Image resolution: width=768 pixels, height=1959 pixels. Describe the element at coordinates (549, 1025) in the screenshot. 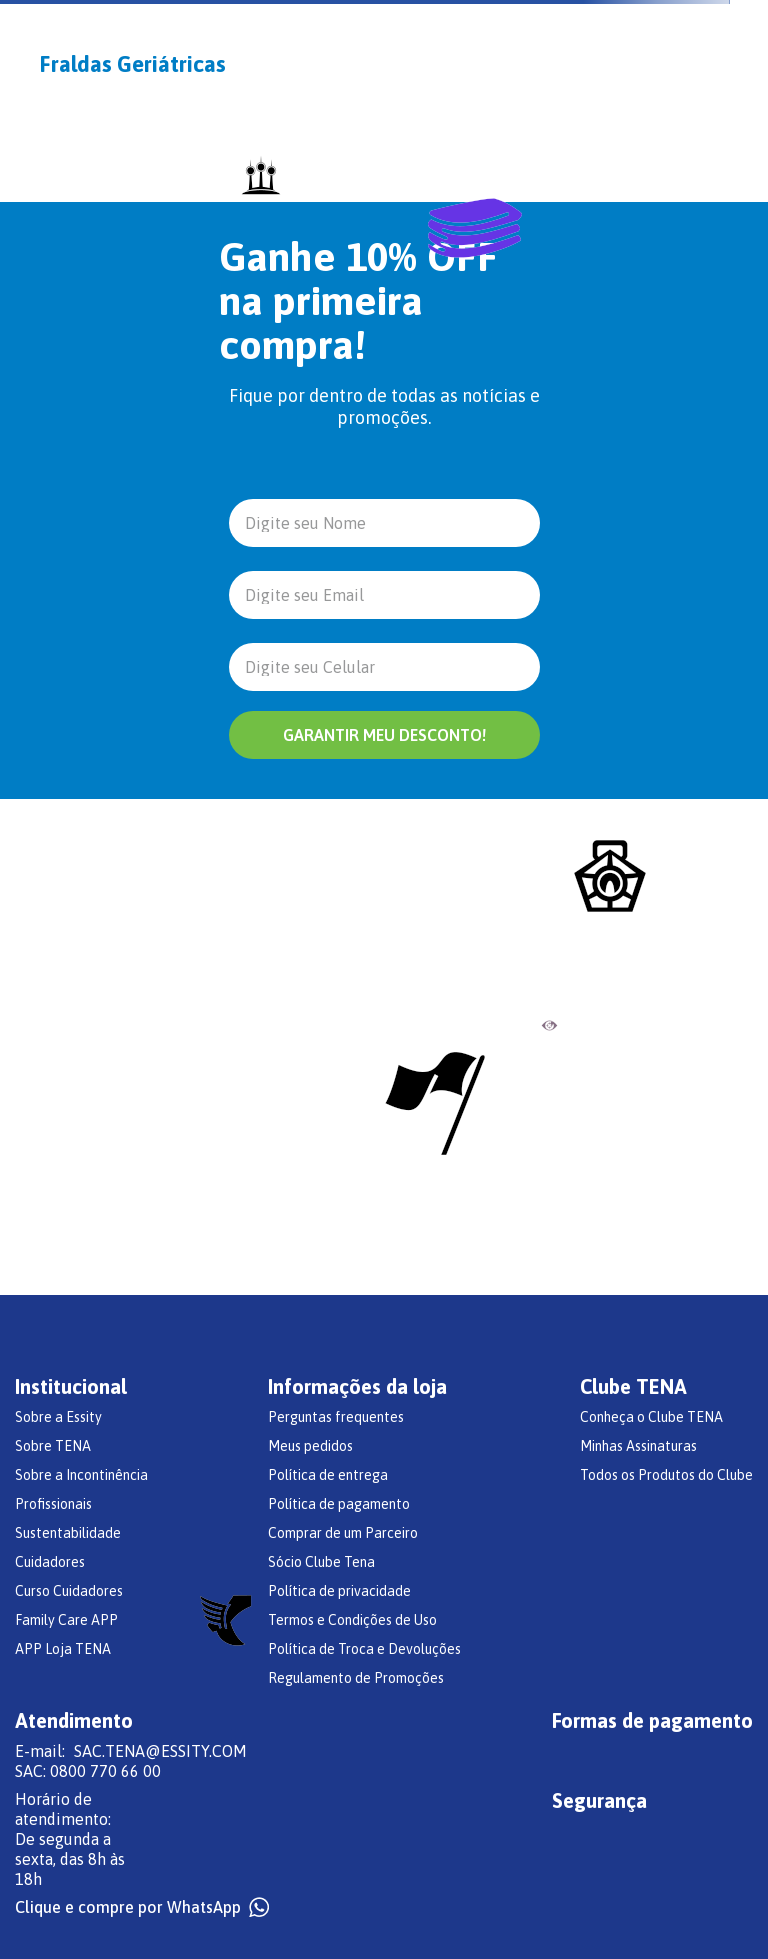

I see `focus or target tracking mode` at that location.